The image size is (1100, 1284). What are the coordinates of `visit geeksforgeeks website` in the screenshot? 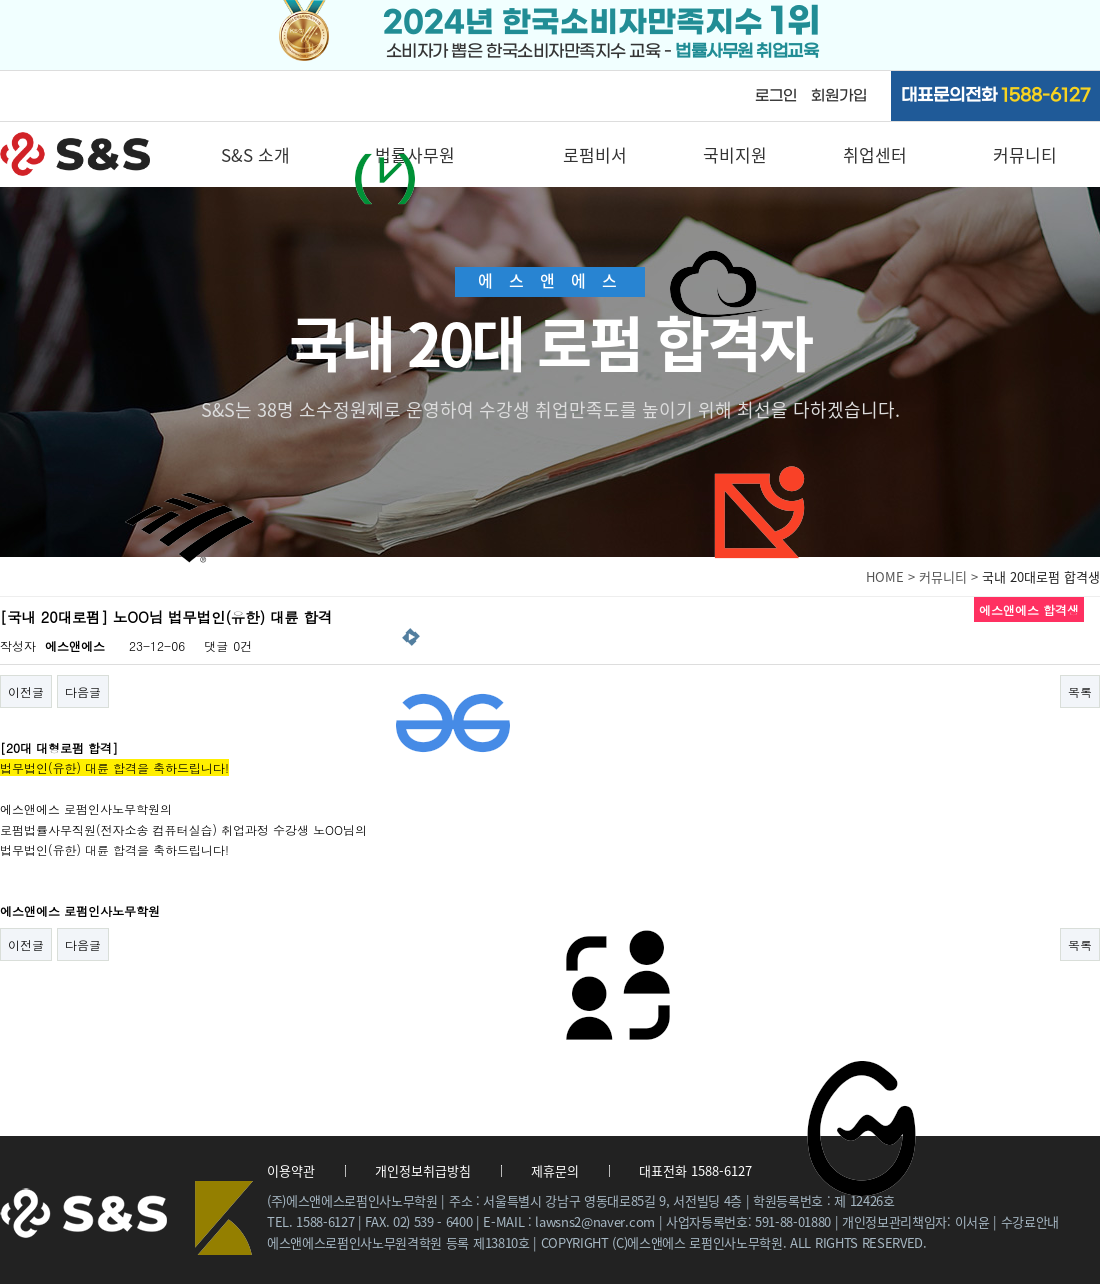 It's located at (453, 723).